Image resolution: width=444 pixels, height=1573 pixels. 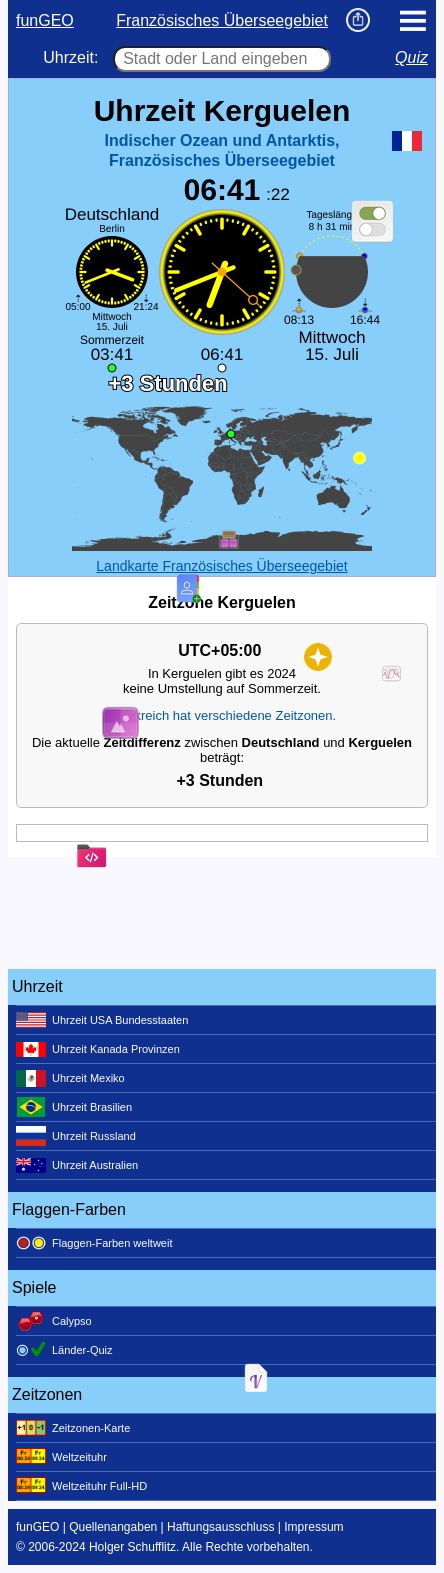 What do you see at coordinates (188, 588) in the screenshot?
I see `create a new contact in address book` at bounding box center [188, 588].